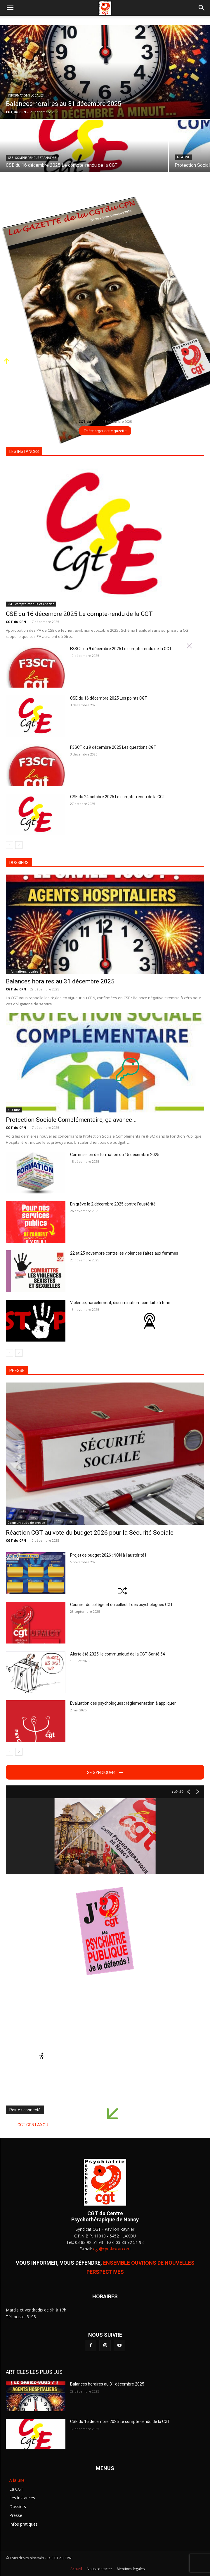  What do you see at coordinates (189, 646) in the screenshot?
I see `close a window or dialog` at bounding box center [189, 646].